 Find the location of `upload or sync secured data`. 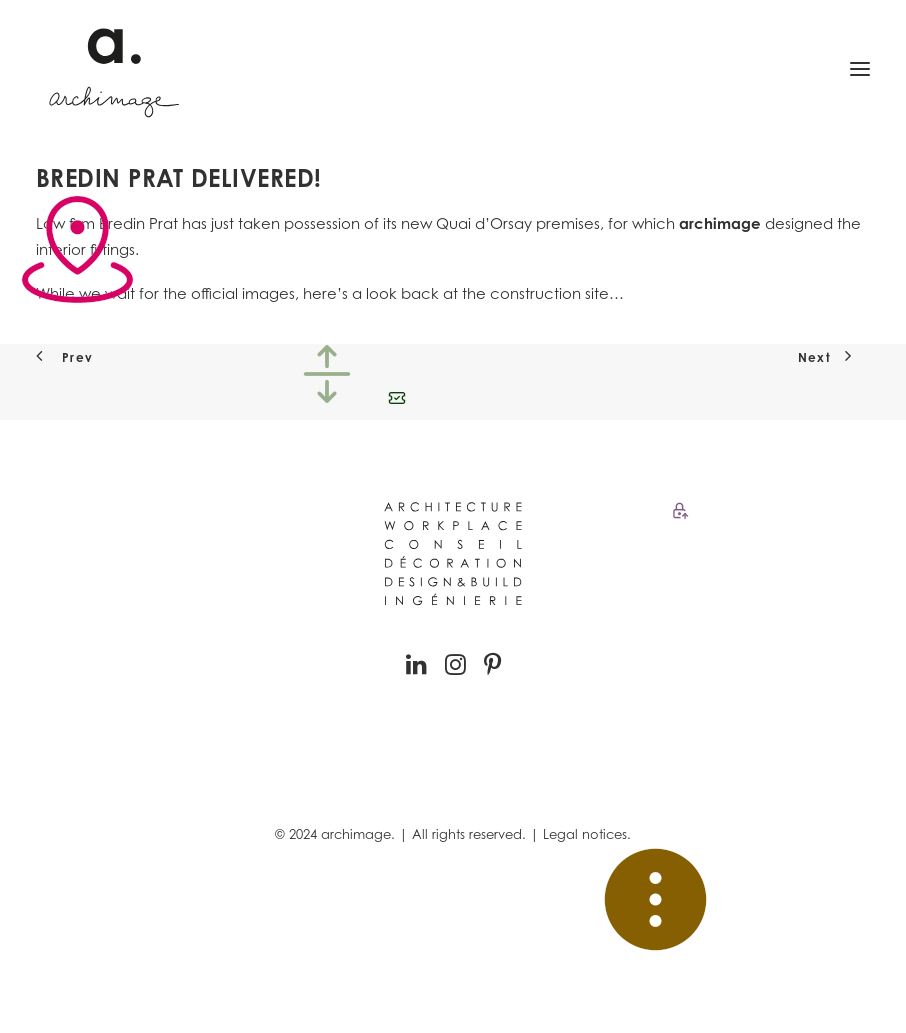

upload or sync secured data is located at coordinates (679, 510).